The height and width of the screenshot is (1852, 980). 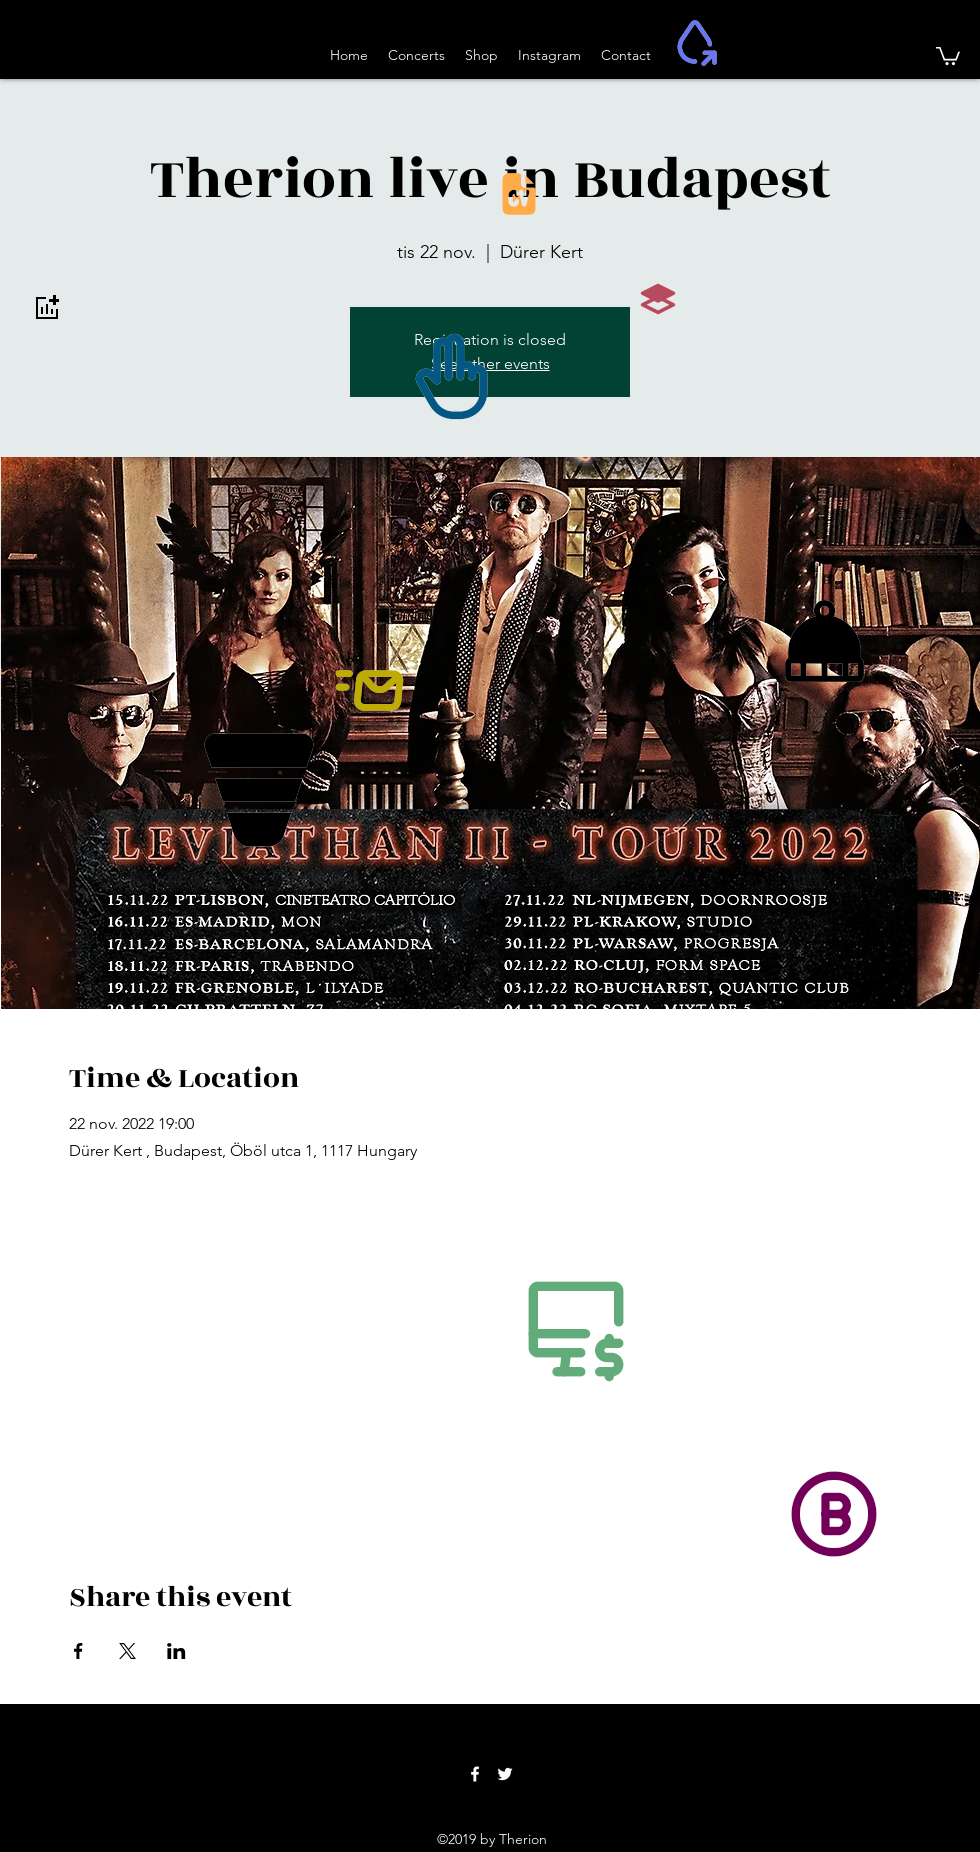 What do you see at coordinates (834, 1514) in the screenshot?
I see `xbox controller B button indicator` at bounding box center [834, 1514].